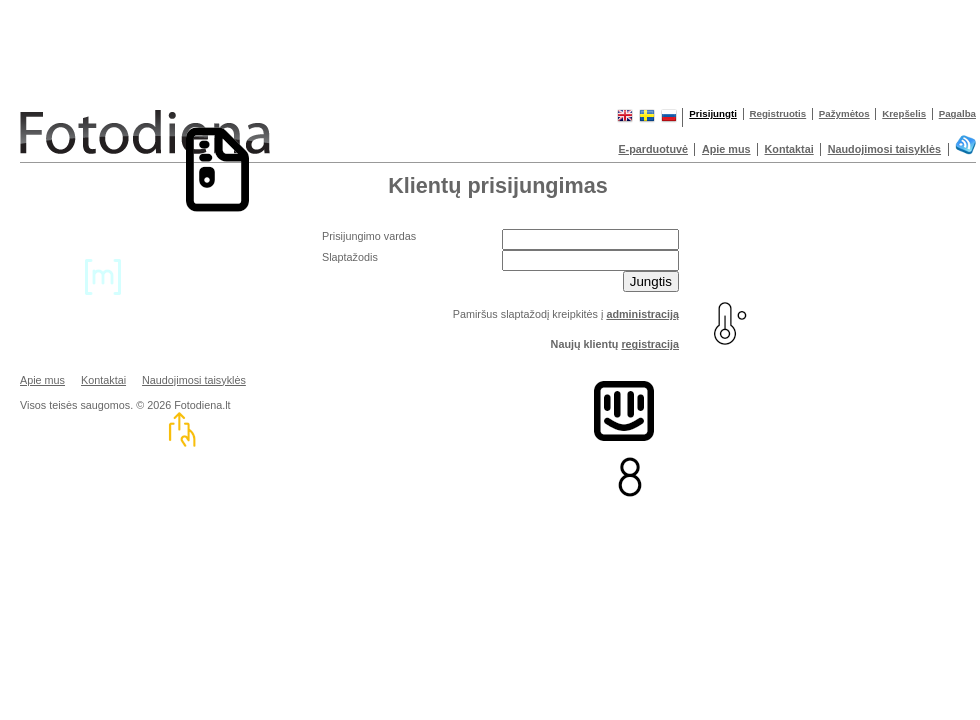  What do you see at coordinates (624, 411) in the screenshot?
I see `open intercom customer messaging` at bounding box center [624, 411].